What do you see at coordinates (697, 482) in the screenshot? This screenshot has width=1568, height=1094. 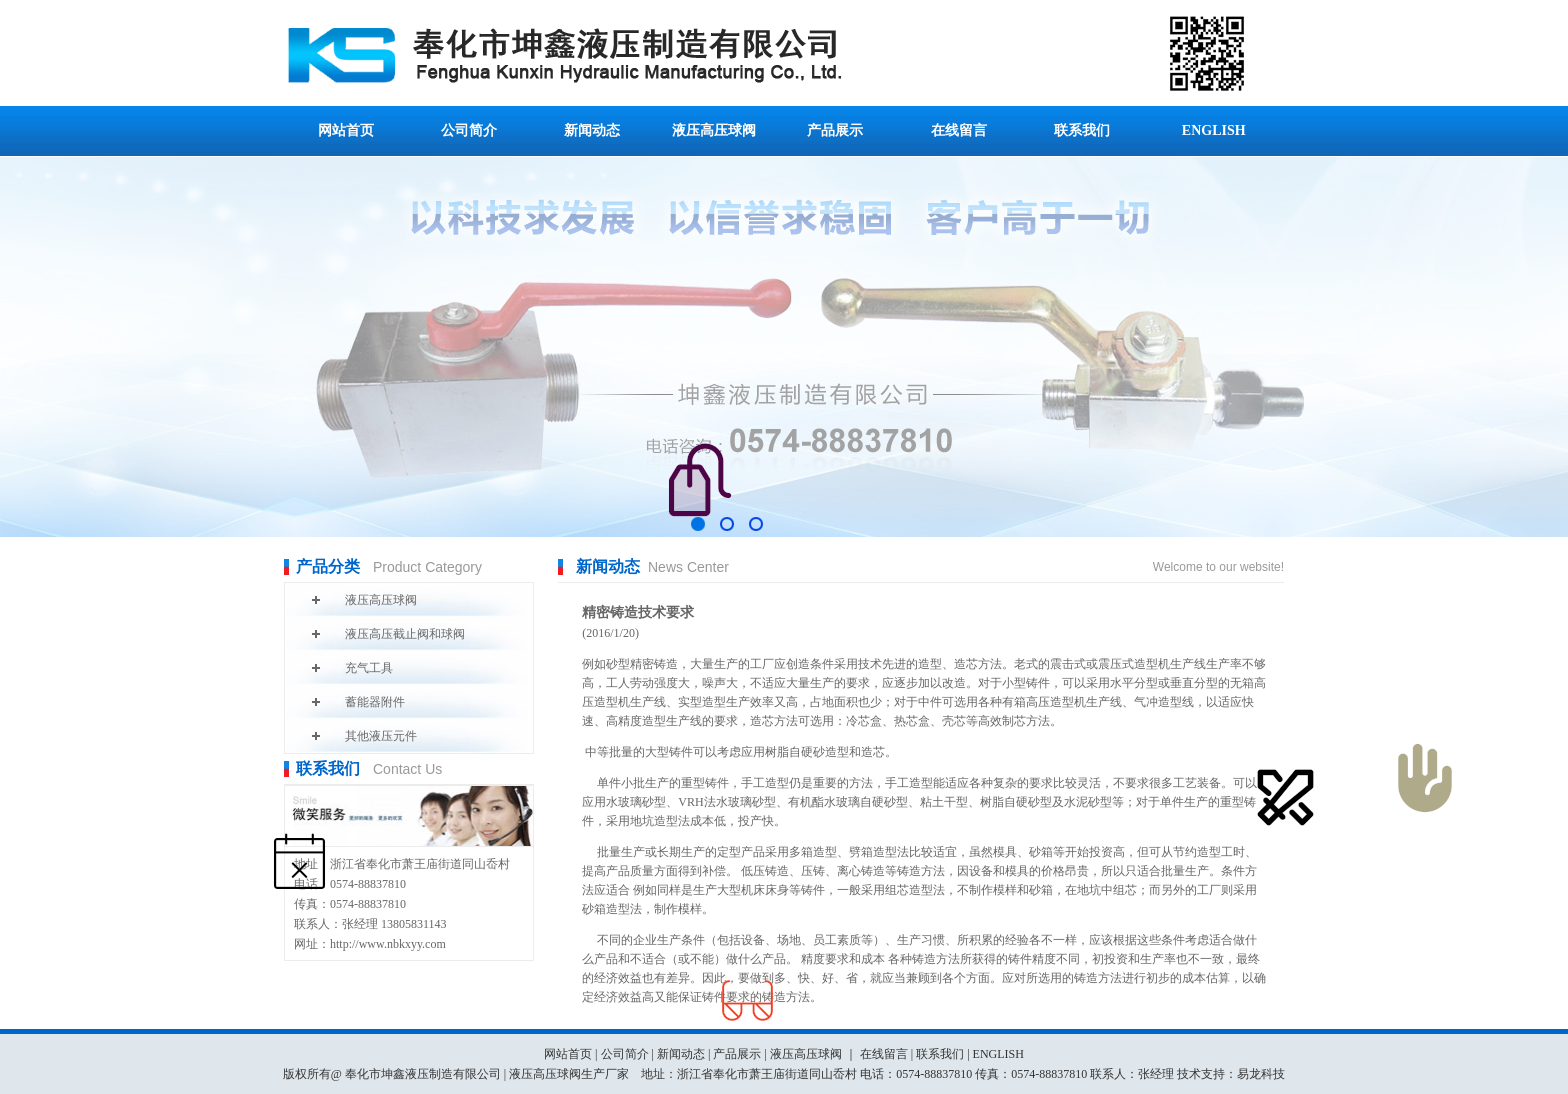 I see `tea or hot beverage options` at bounding box center [697, 482].